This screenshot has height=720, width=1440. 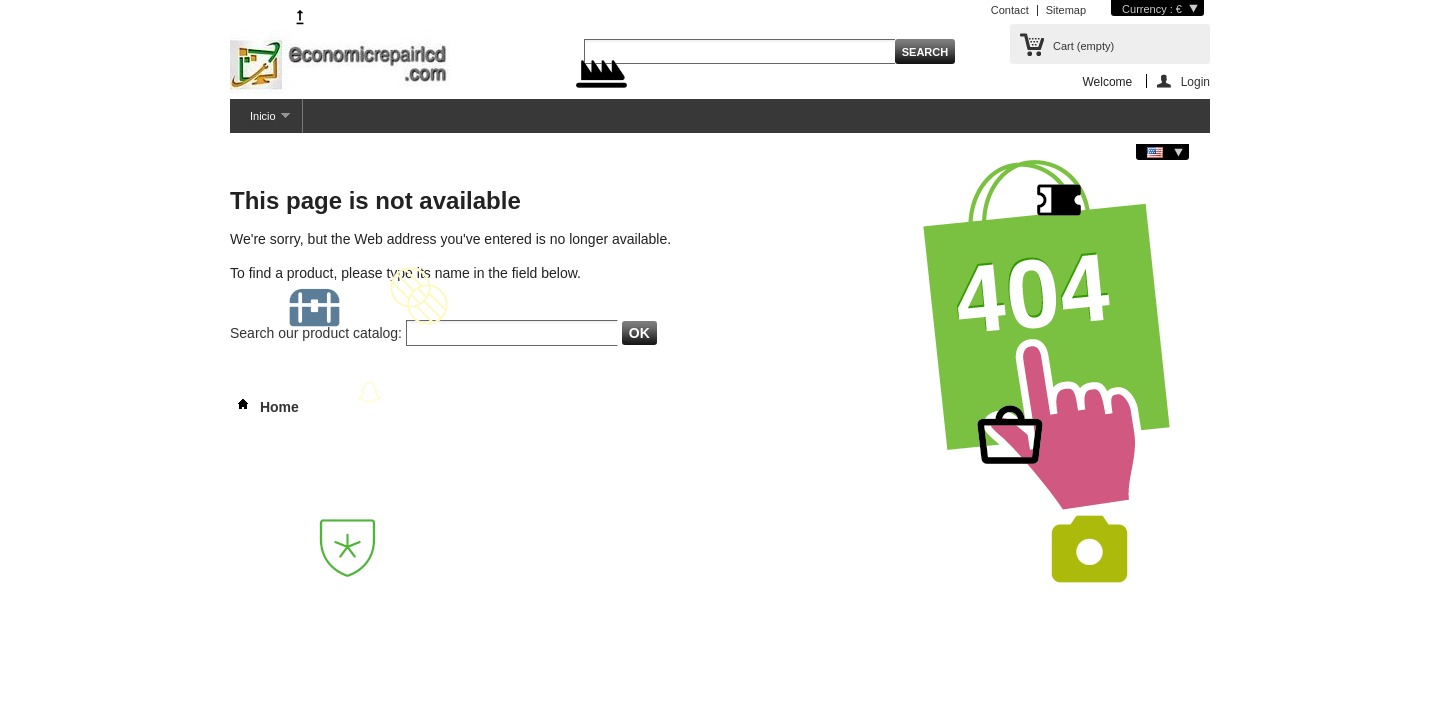 I want to click on indicates a road hazard or spike strip ahead, so click(x=601, y=72).